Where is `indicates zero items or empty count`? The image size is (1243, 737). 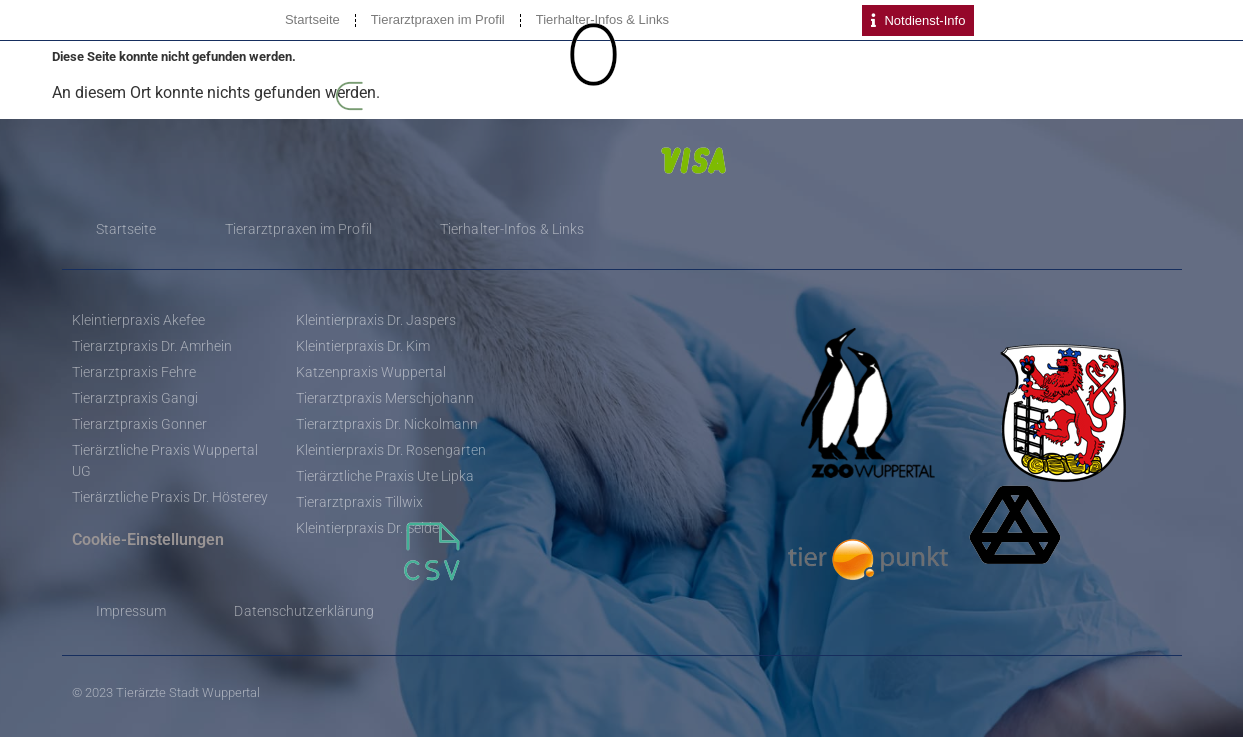
indicates zero items or empty count is located at coordinates (593, 54).